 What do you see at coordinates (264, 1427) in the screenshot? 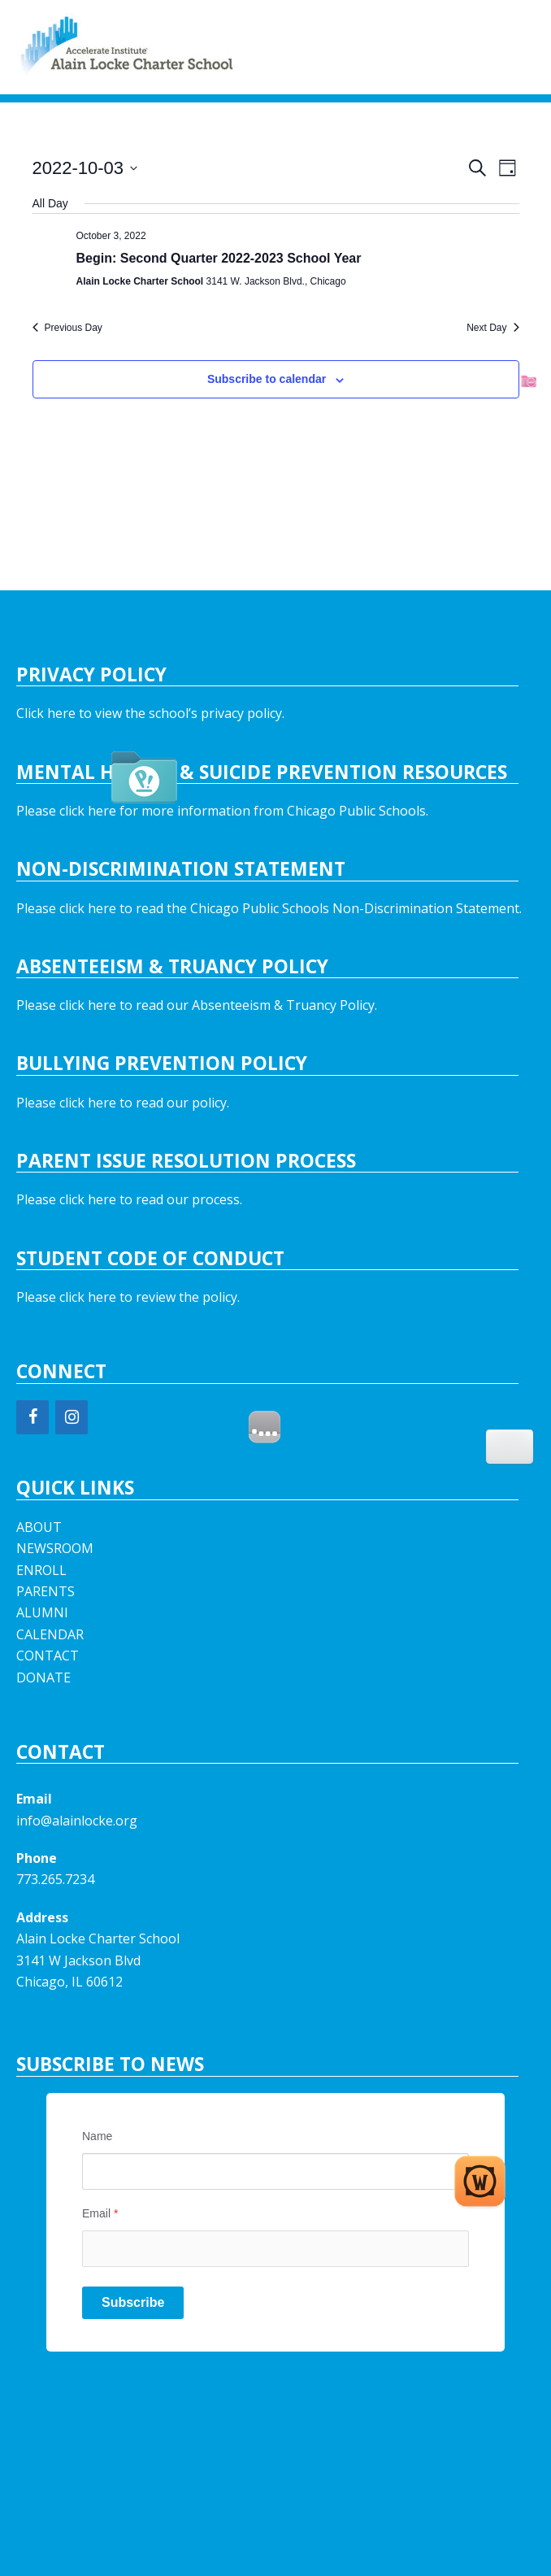
I see `manage cinnamon desktop applets` at bounding box center [264, 1427].